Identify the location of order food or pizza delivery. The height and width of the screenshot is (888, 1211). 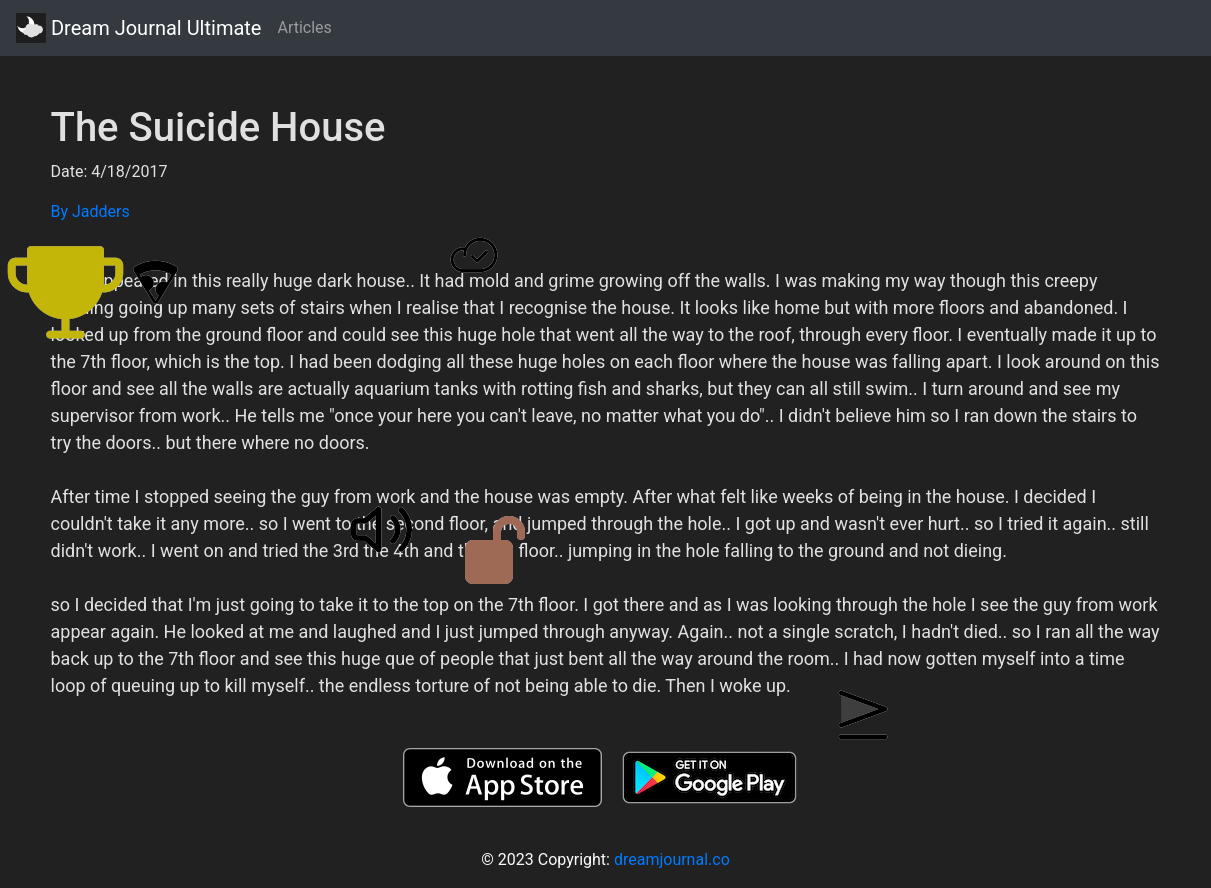
(155, 281).